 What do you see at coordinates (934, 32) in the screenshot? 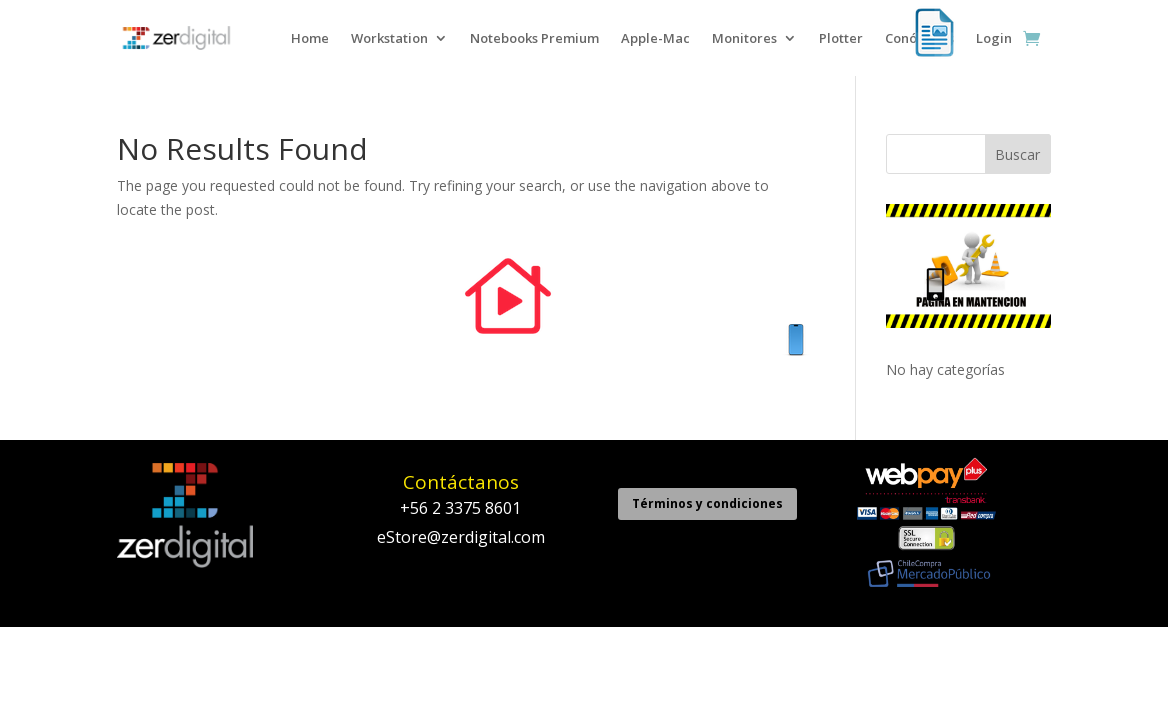
I see `open a libreoffice writer document` at bounding box center [934, 32].